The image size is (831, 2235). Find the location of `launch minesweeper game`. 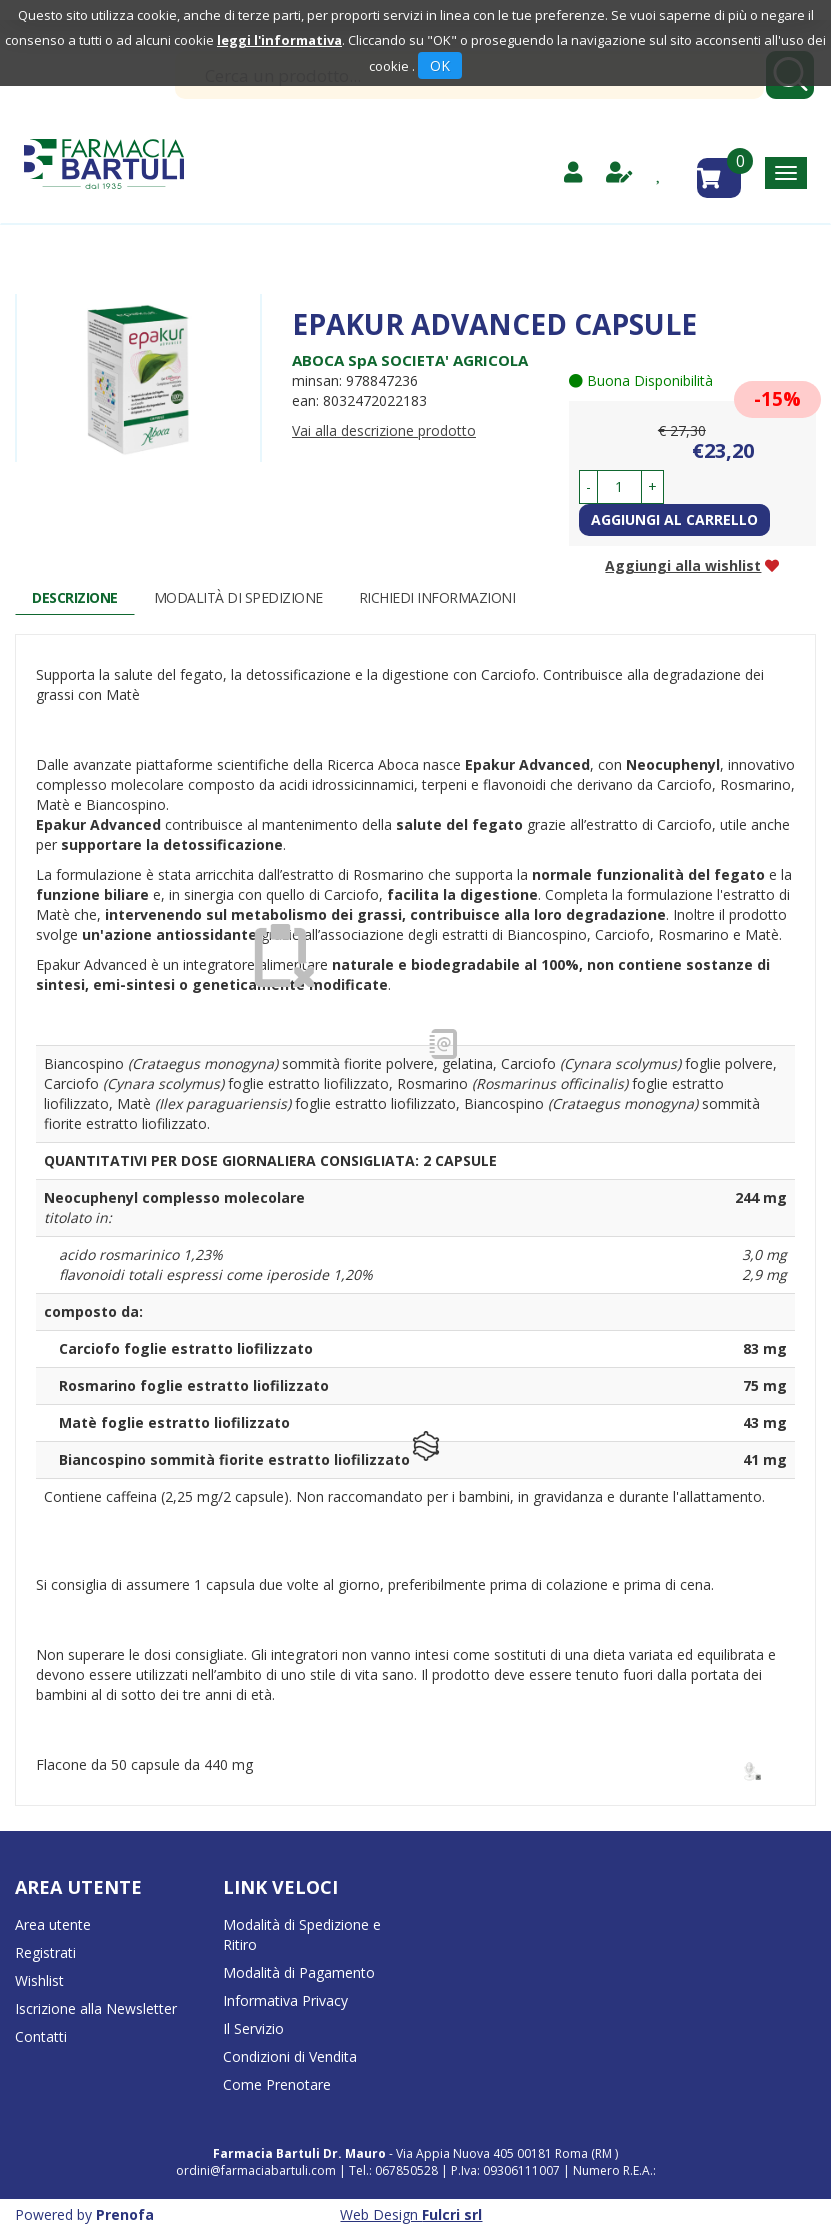

launch minesweeper game is located at coordinates (426, 1446).